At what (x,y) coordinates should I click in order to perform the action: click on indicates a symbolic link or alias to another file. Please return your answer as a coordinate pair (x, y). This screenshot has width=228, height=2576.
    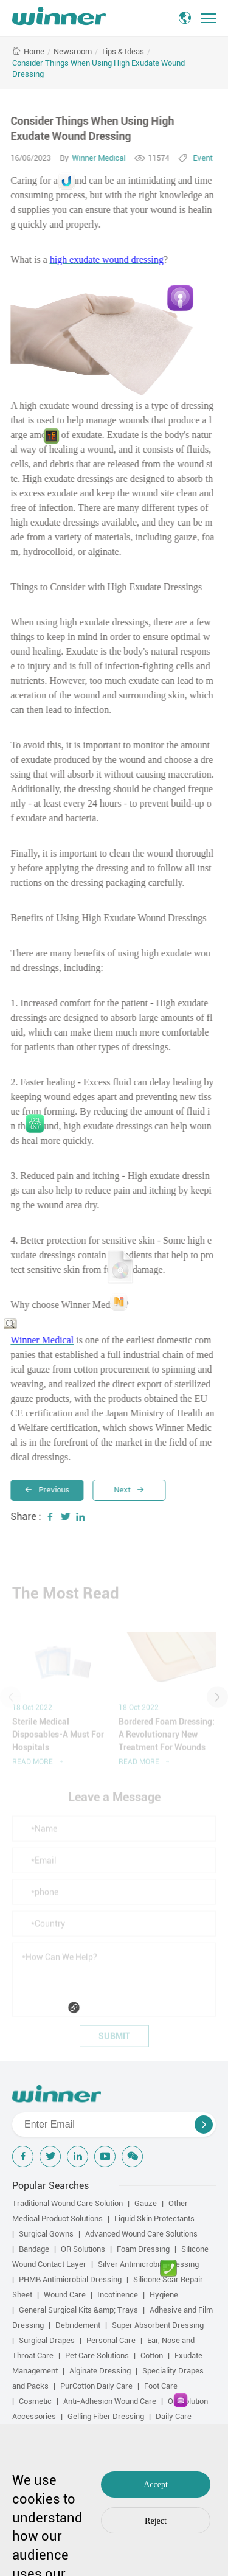
    Looking at the image, I should click on (74, 2007).